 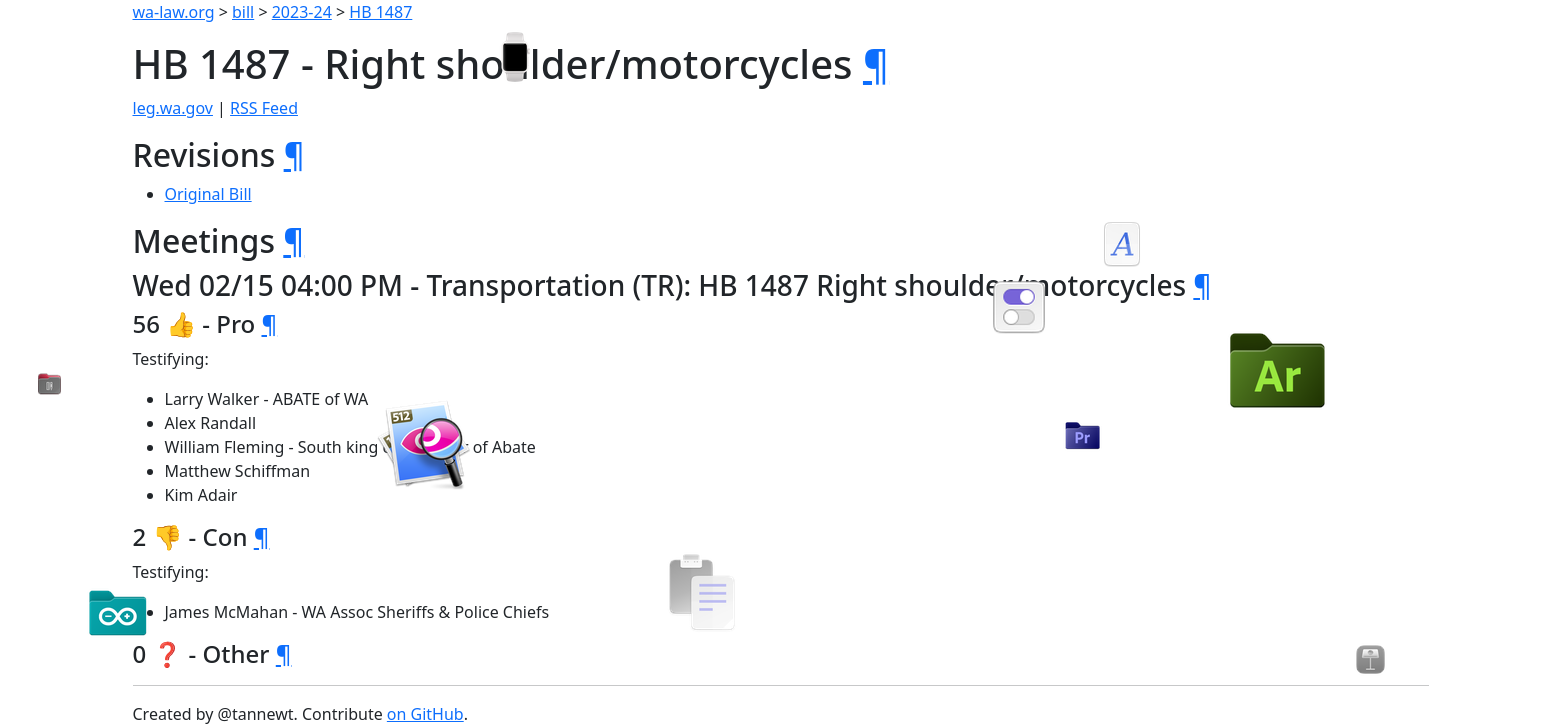 I want to click on open arduino project files folder, so click(x=117, y=614).